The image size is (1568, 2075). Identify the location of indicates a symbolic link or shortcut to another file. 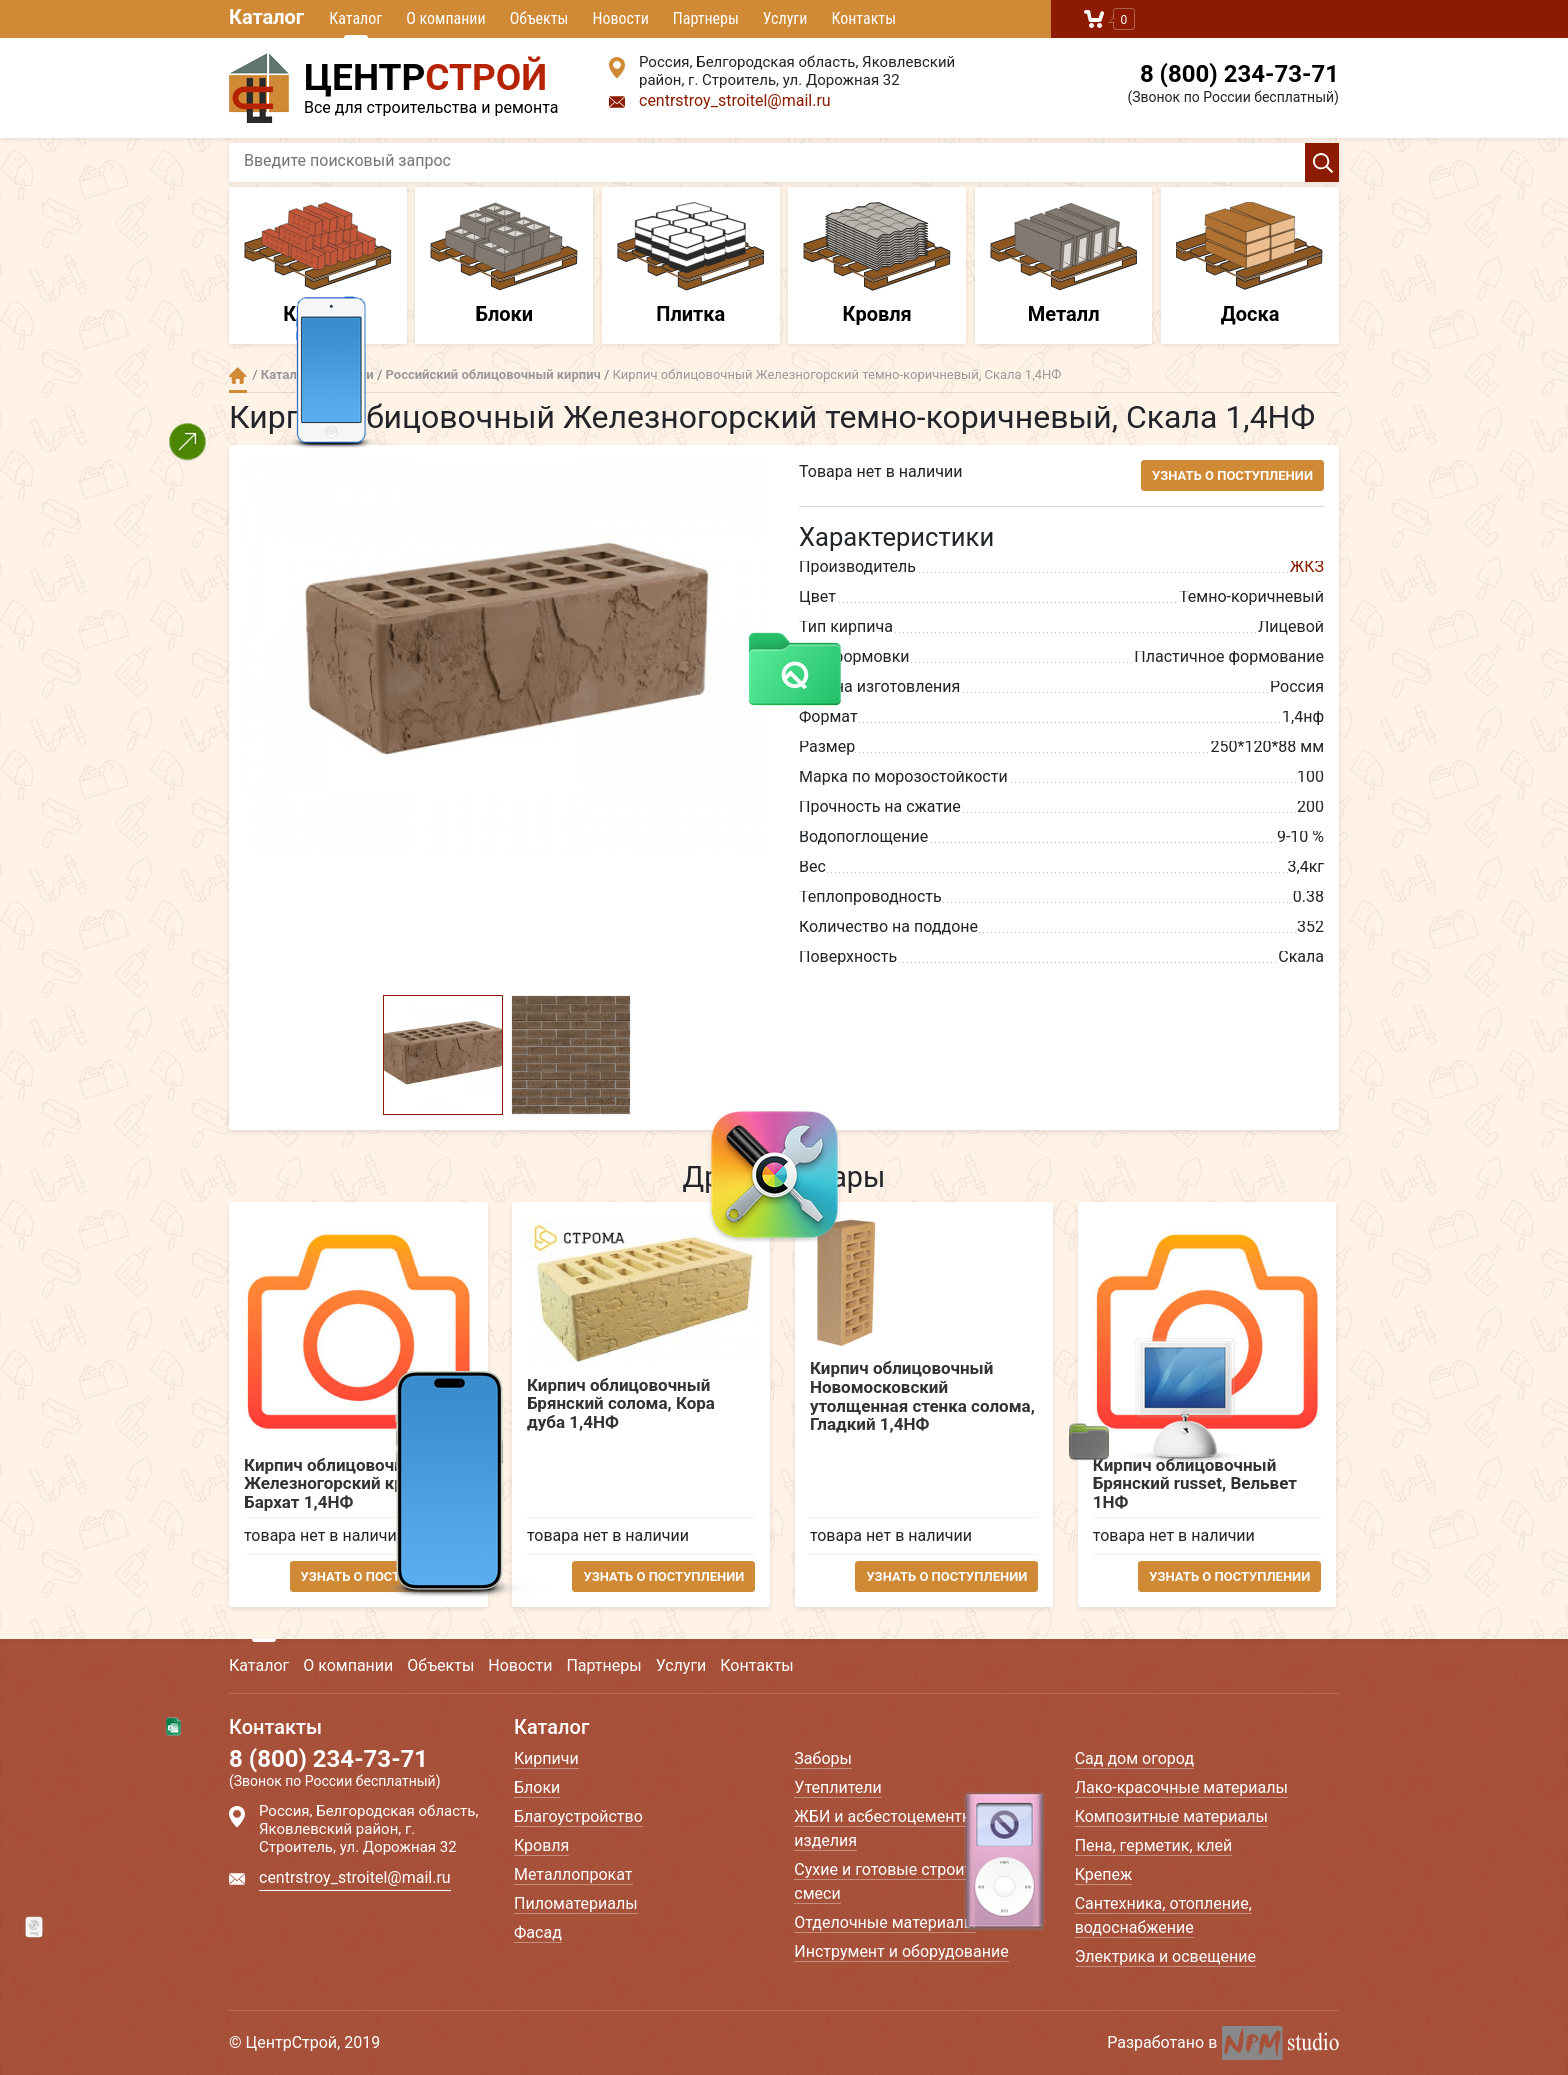
(187, 441).